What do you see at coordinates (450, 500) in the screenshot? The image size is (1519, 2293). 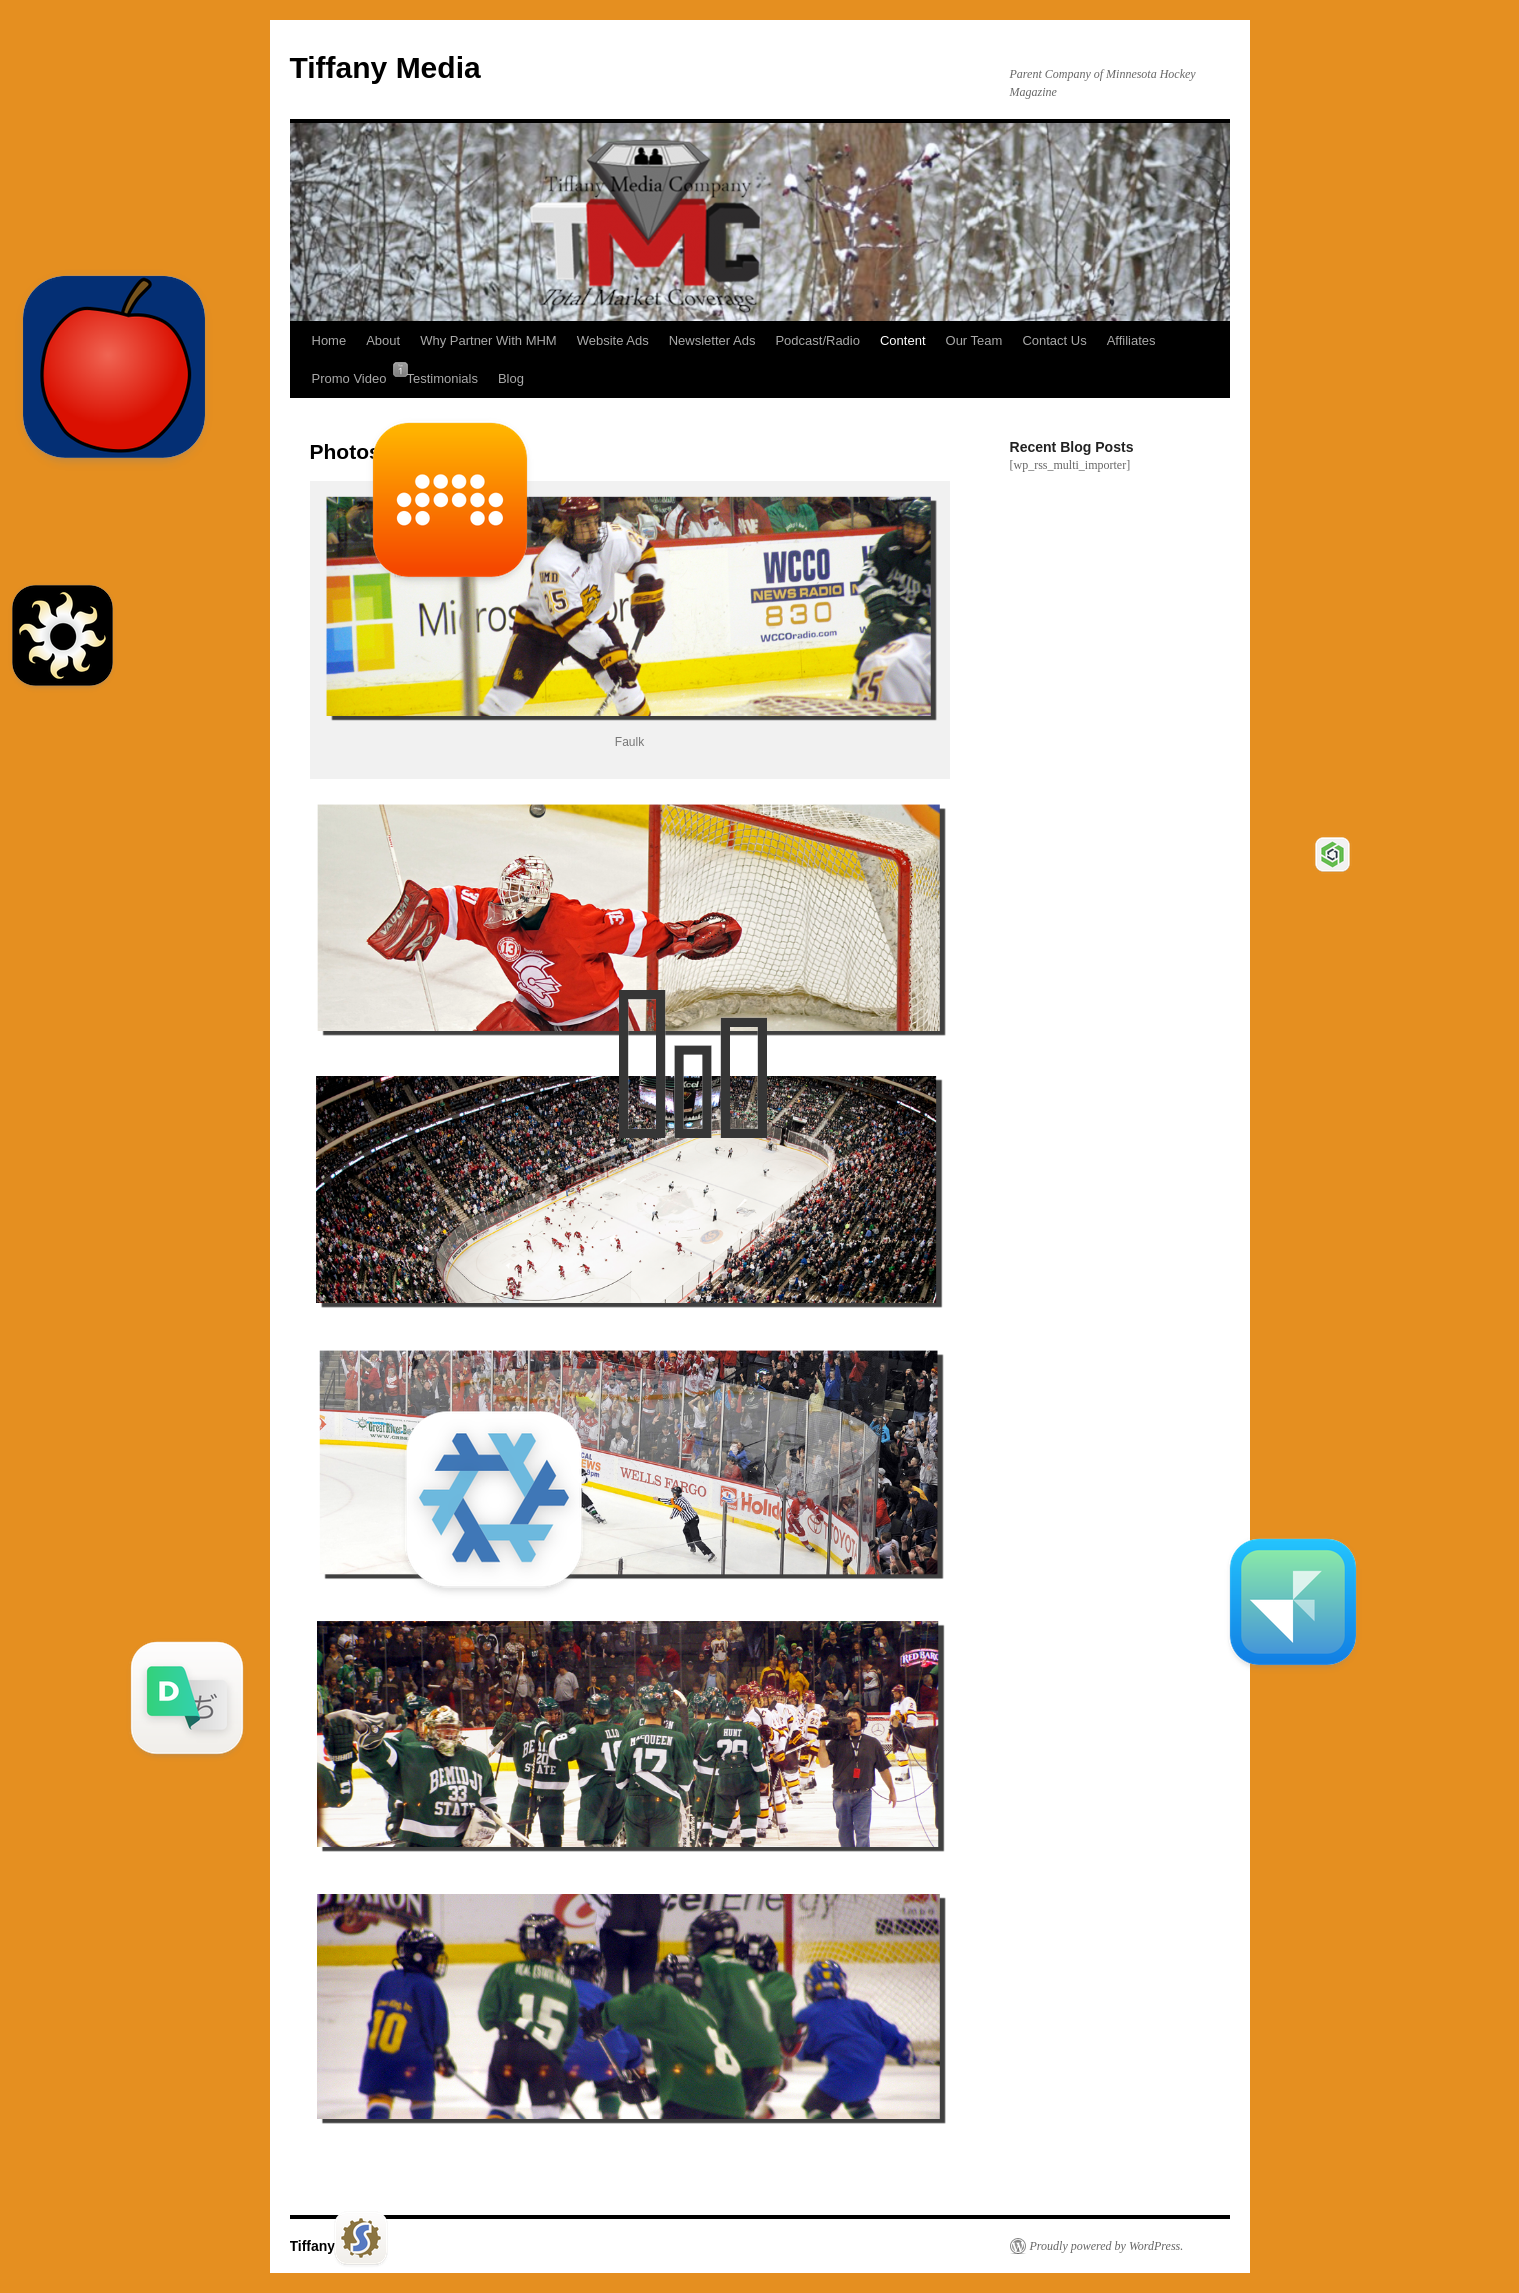 I see `open bitwig studio music production software` at bounding box center [450, 500].